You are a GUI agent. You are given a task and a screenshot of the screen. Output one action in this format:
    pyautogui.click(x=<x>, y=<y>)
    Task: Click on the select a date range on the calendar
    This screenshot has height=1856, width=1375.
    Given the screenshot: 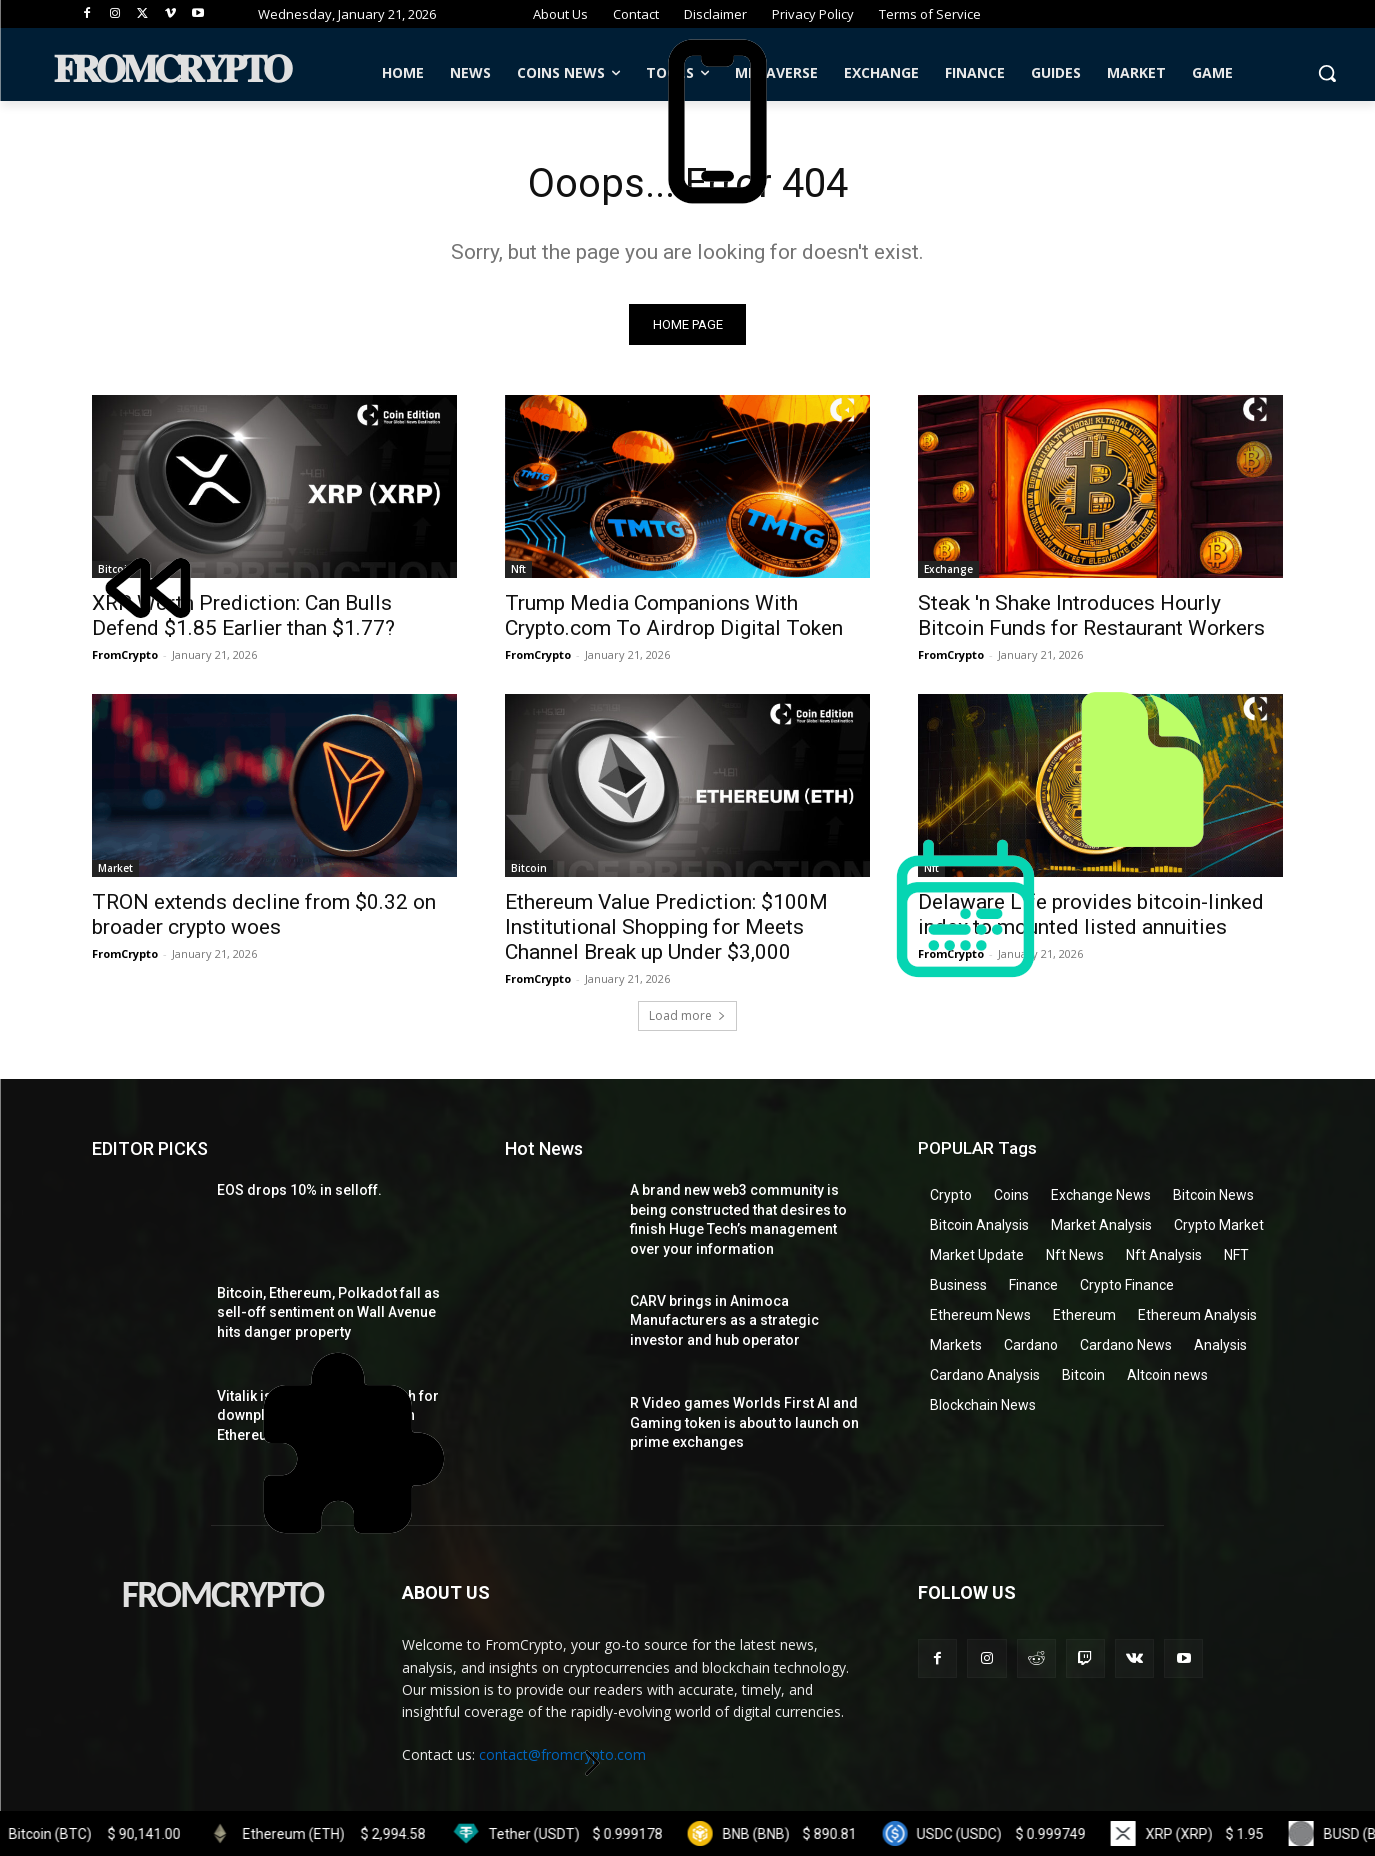 What is the action you would take?
    pyautogui.click(x=965, y=908)
    